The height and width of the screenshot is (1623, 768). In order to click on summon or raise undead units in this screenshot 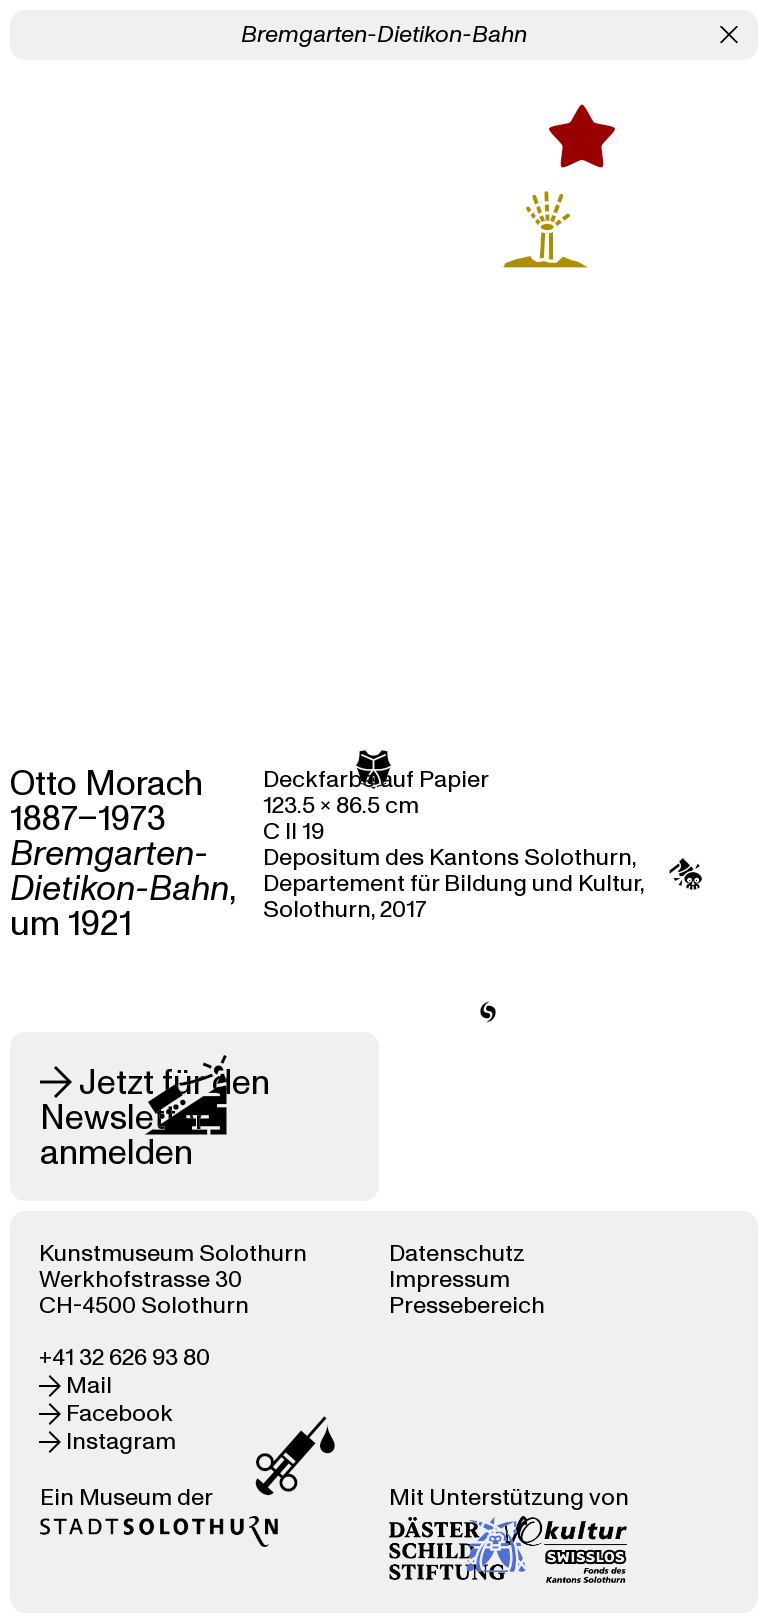, I will do `click(546, 225)`.